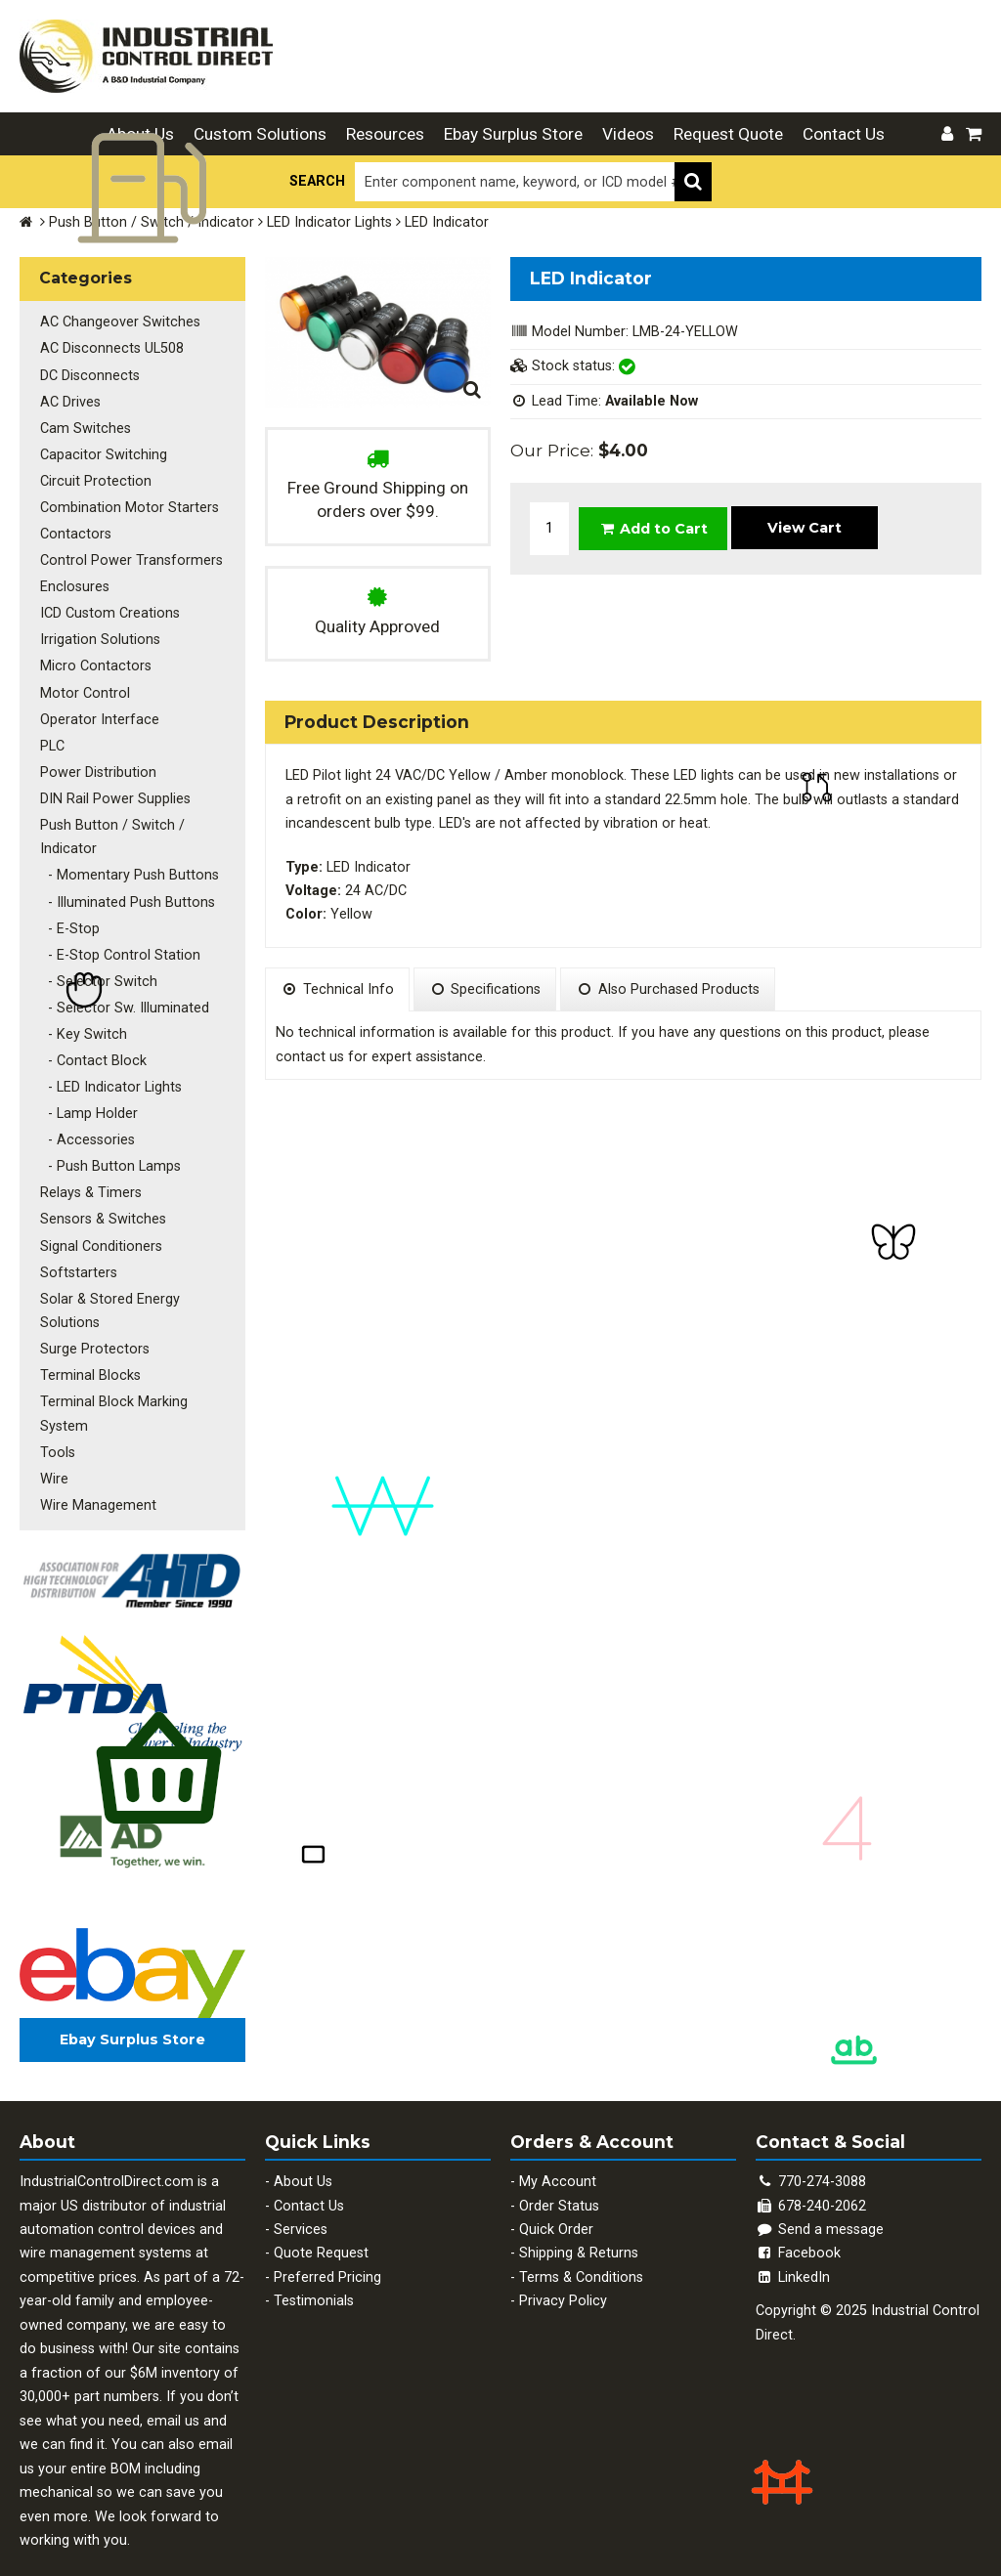 This screenshot has width=1001, height=2576. I want to click on create a new pull request, so click(815, 787).